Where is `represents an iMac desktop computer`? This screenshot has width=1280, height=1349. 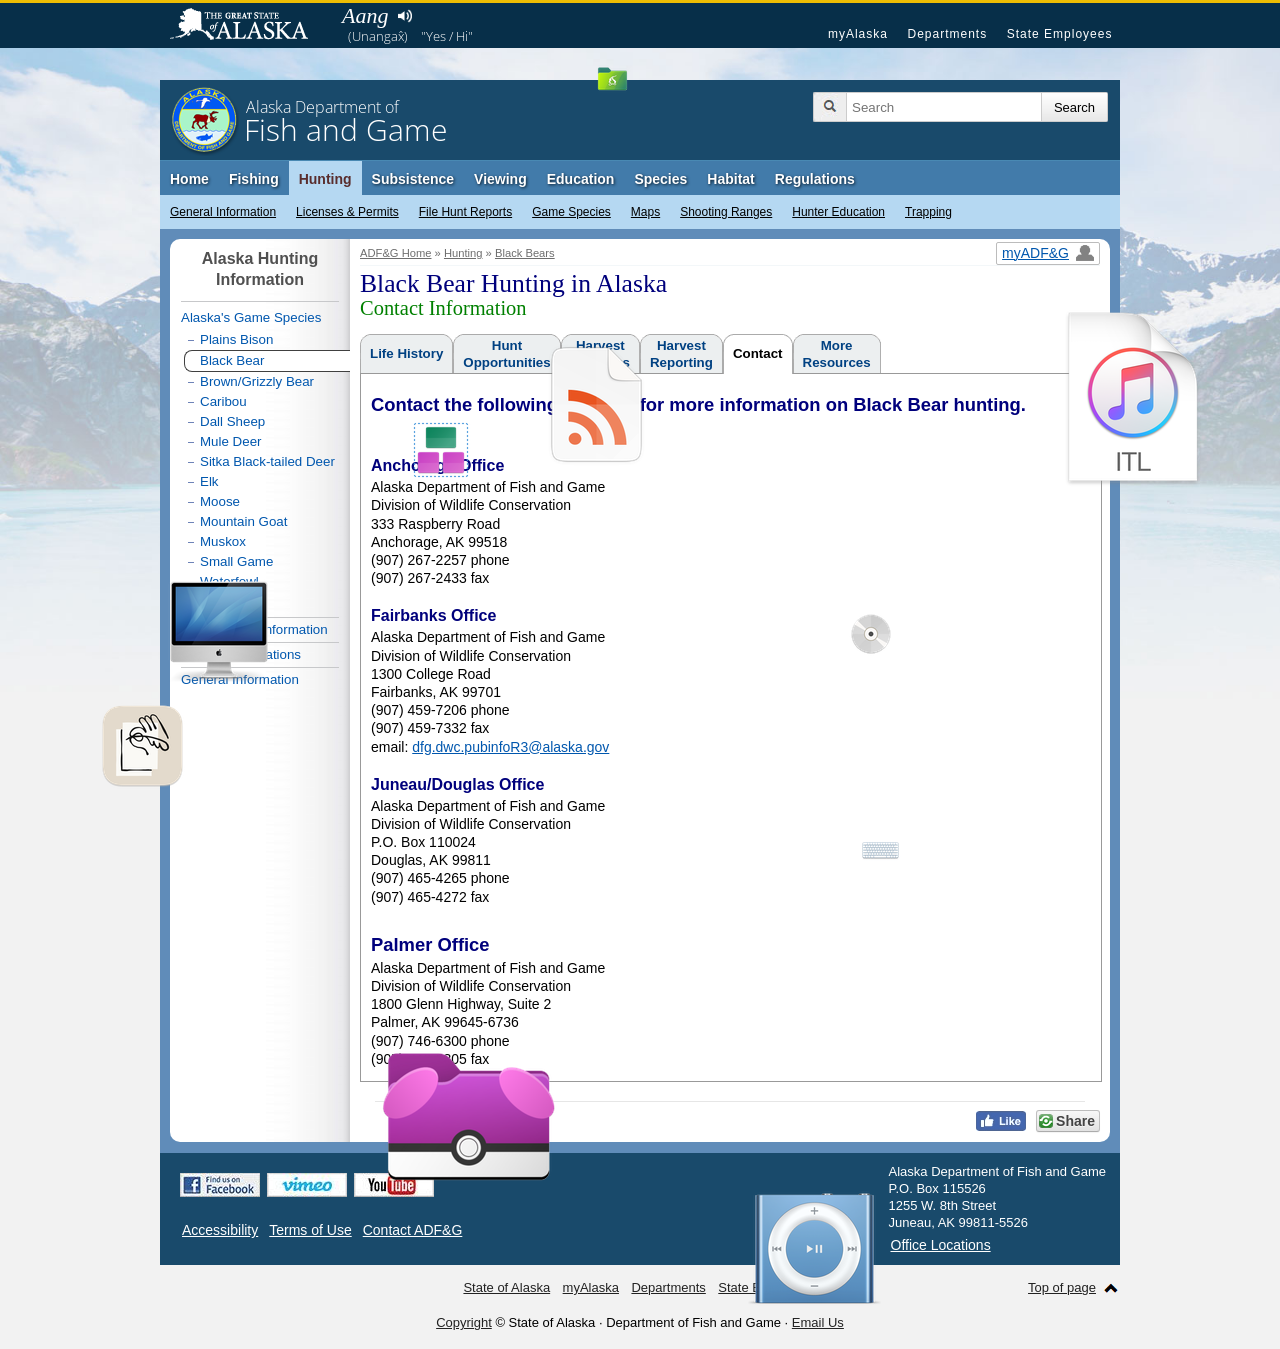
represents an iMac desktop computer is located at coordinates (219, 611).